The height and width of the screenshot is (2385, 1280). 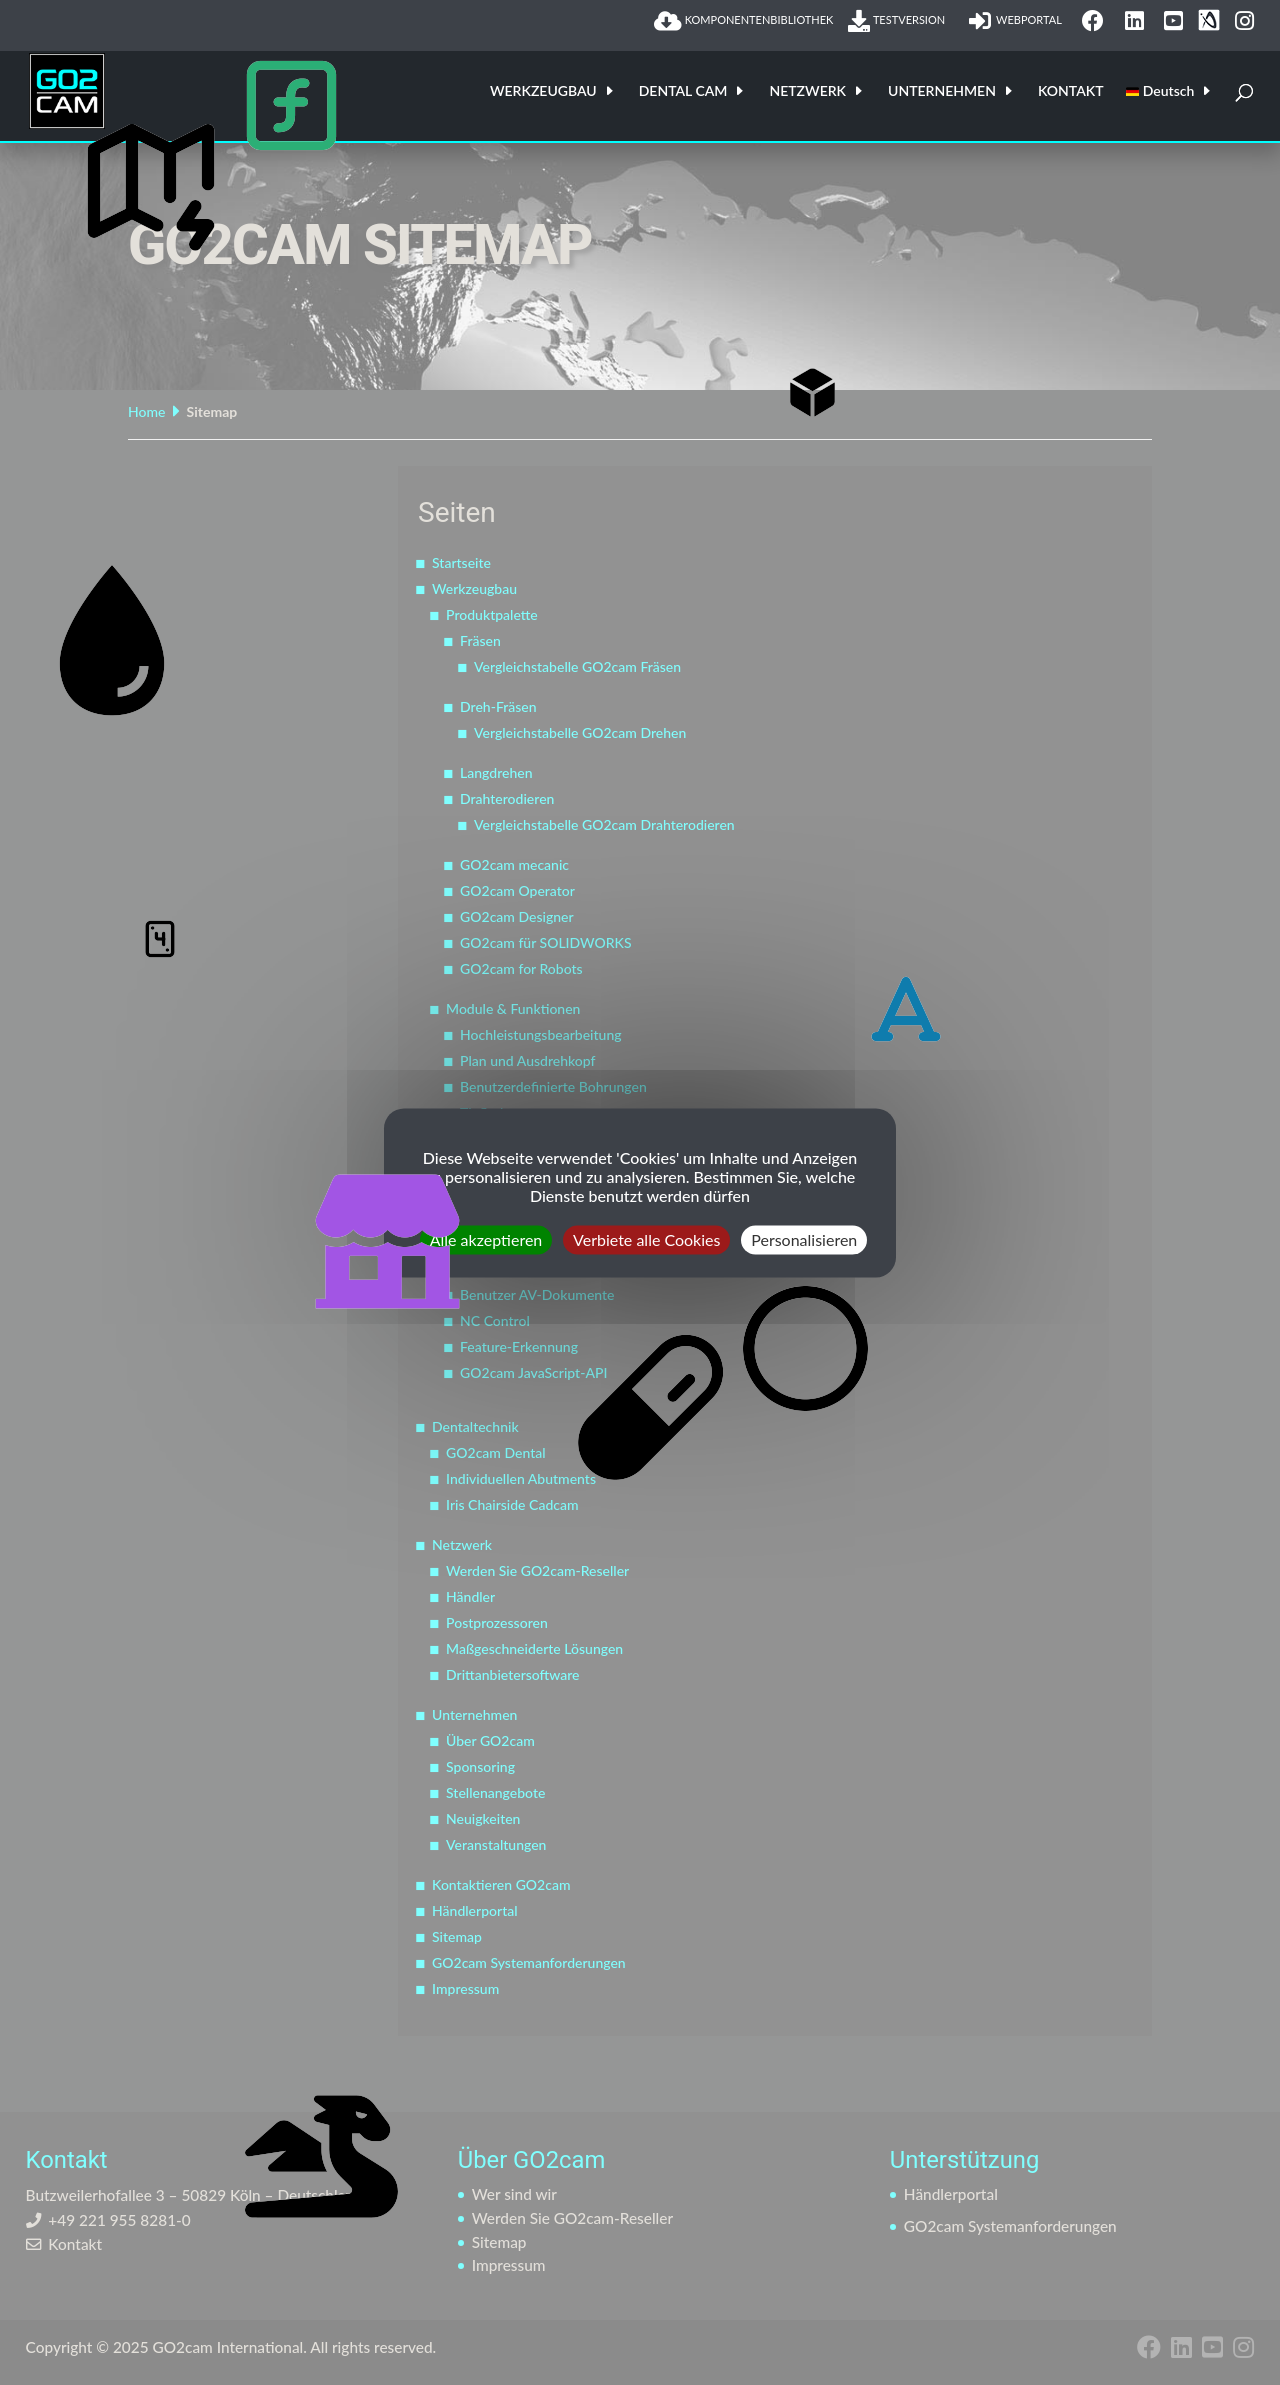 I want to click on indicates water usage or hydration tracking, so click(x=112, y=642).